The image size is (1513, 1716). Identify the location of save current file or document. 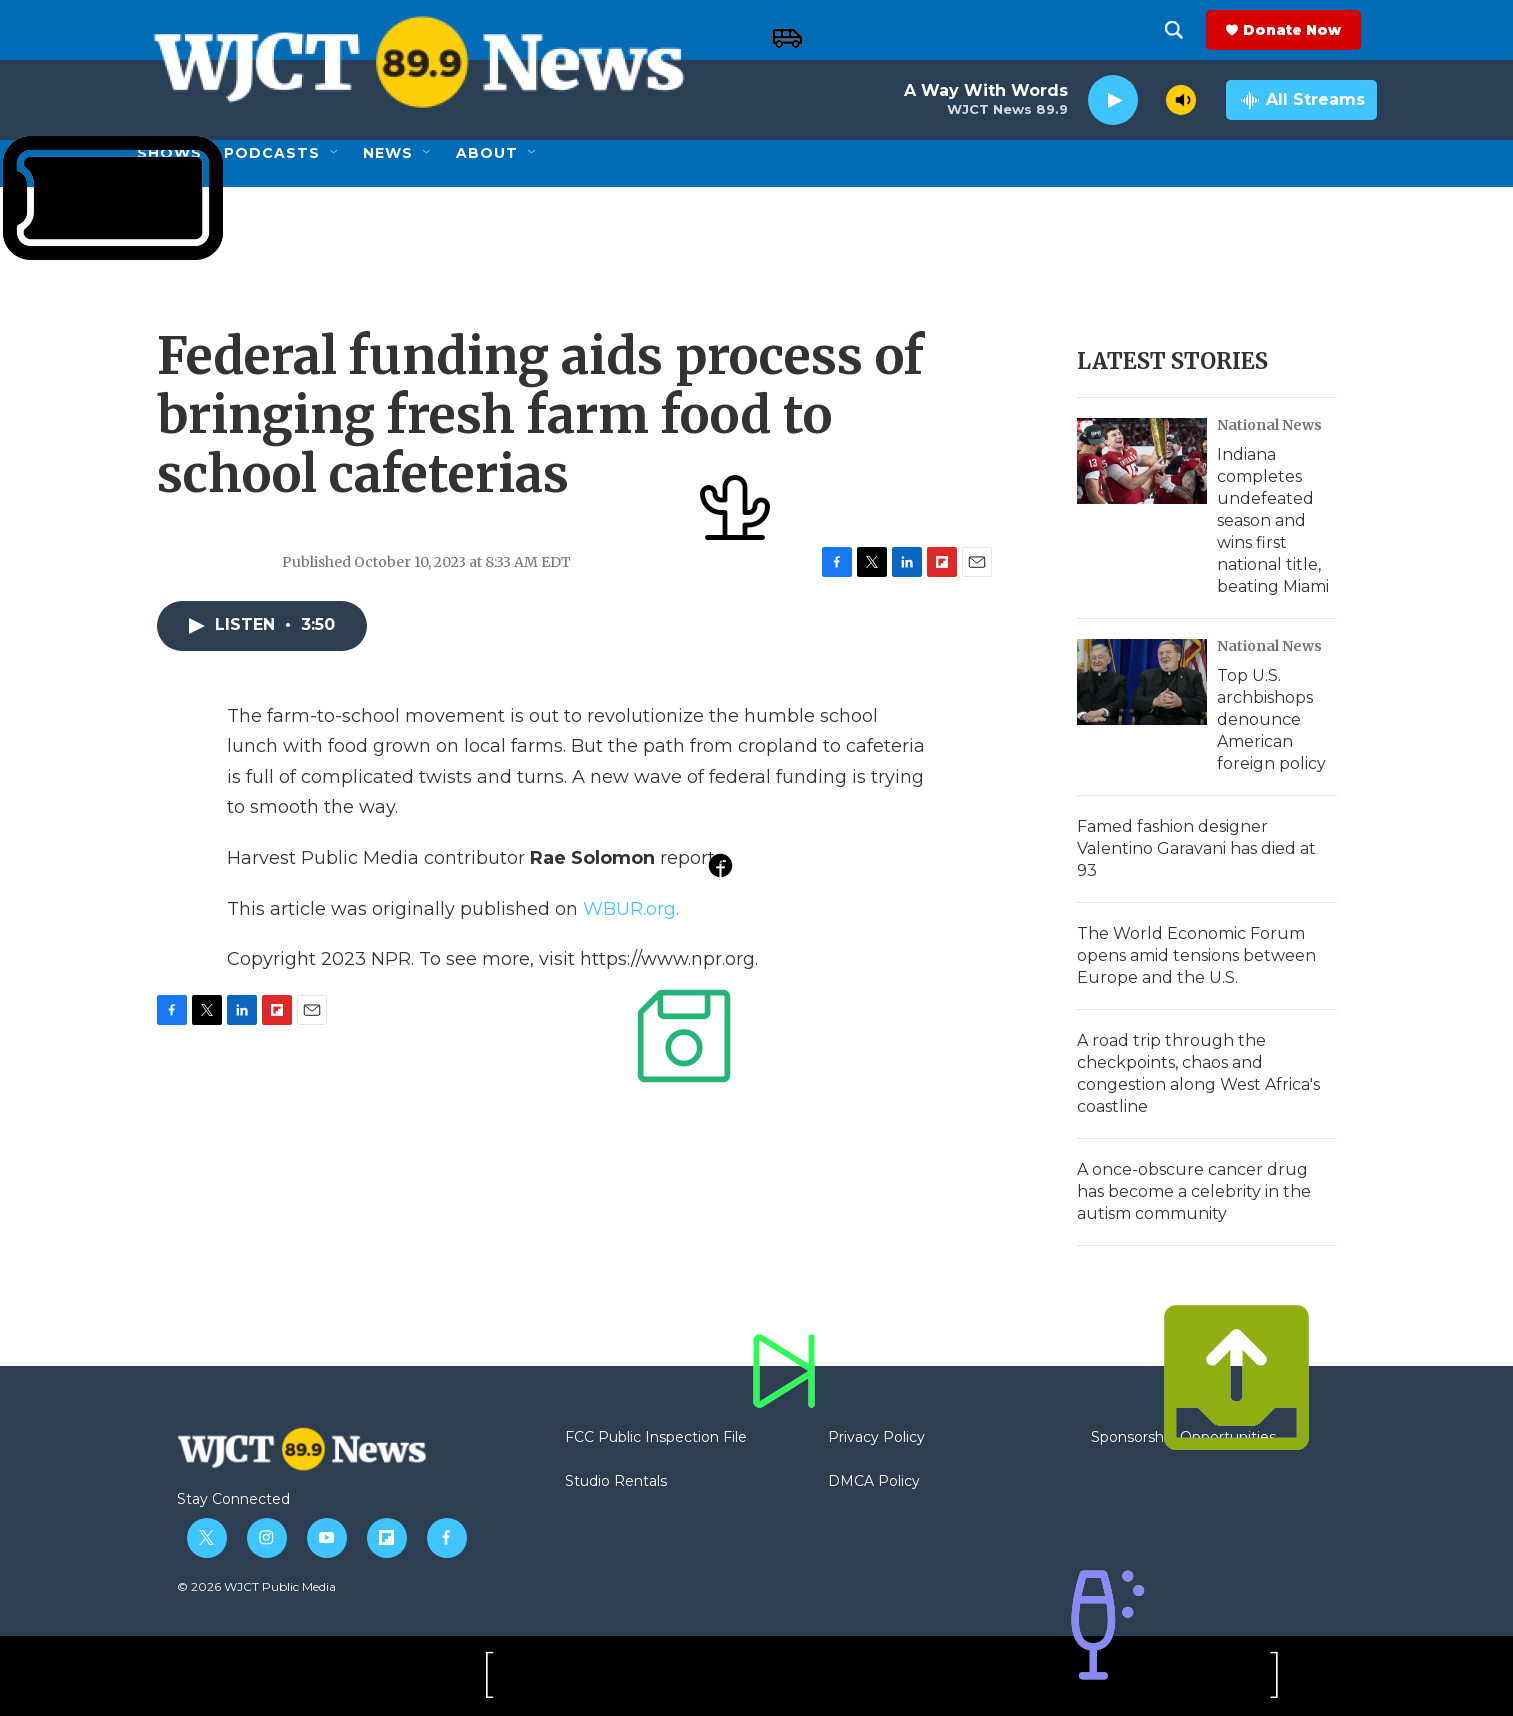
(684, 1036).